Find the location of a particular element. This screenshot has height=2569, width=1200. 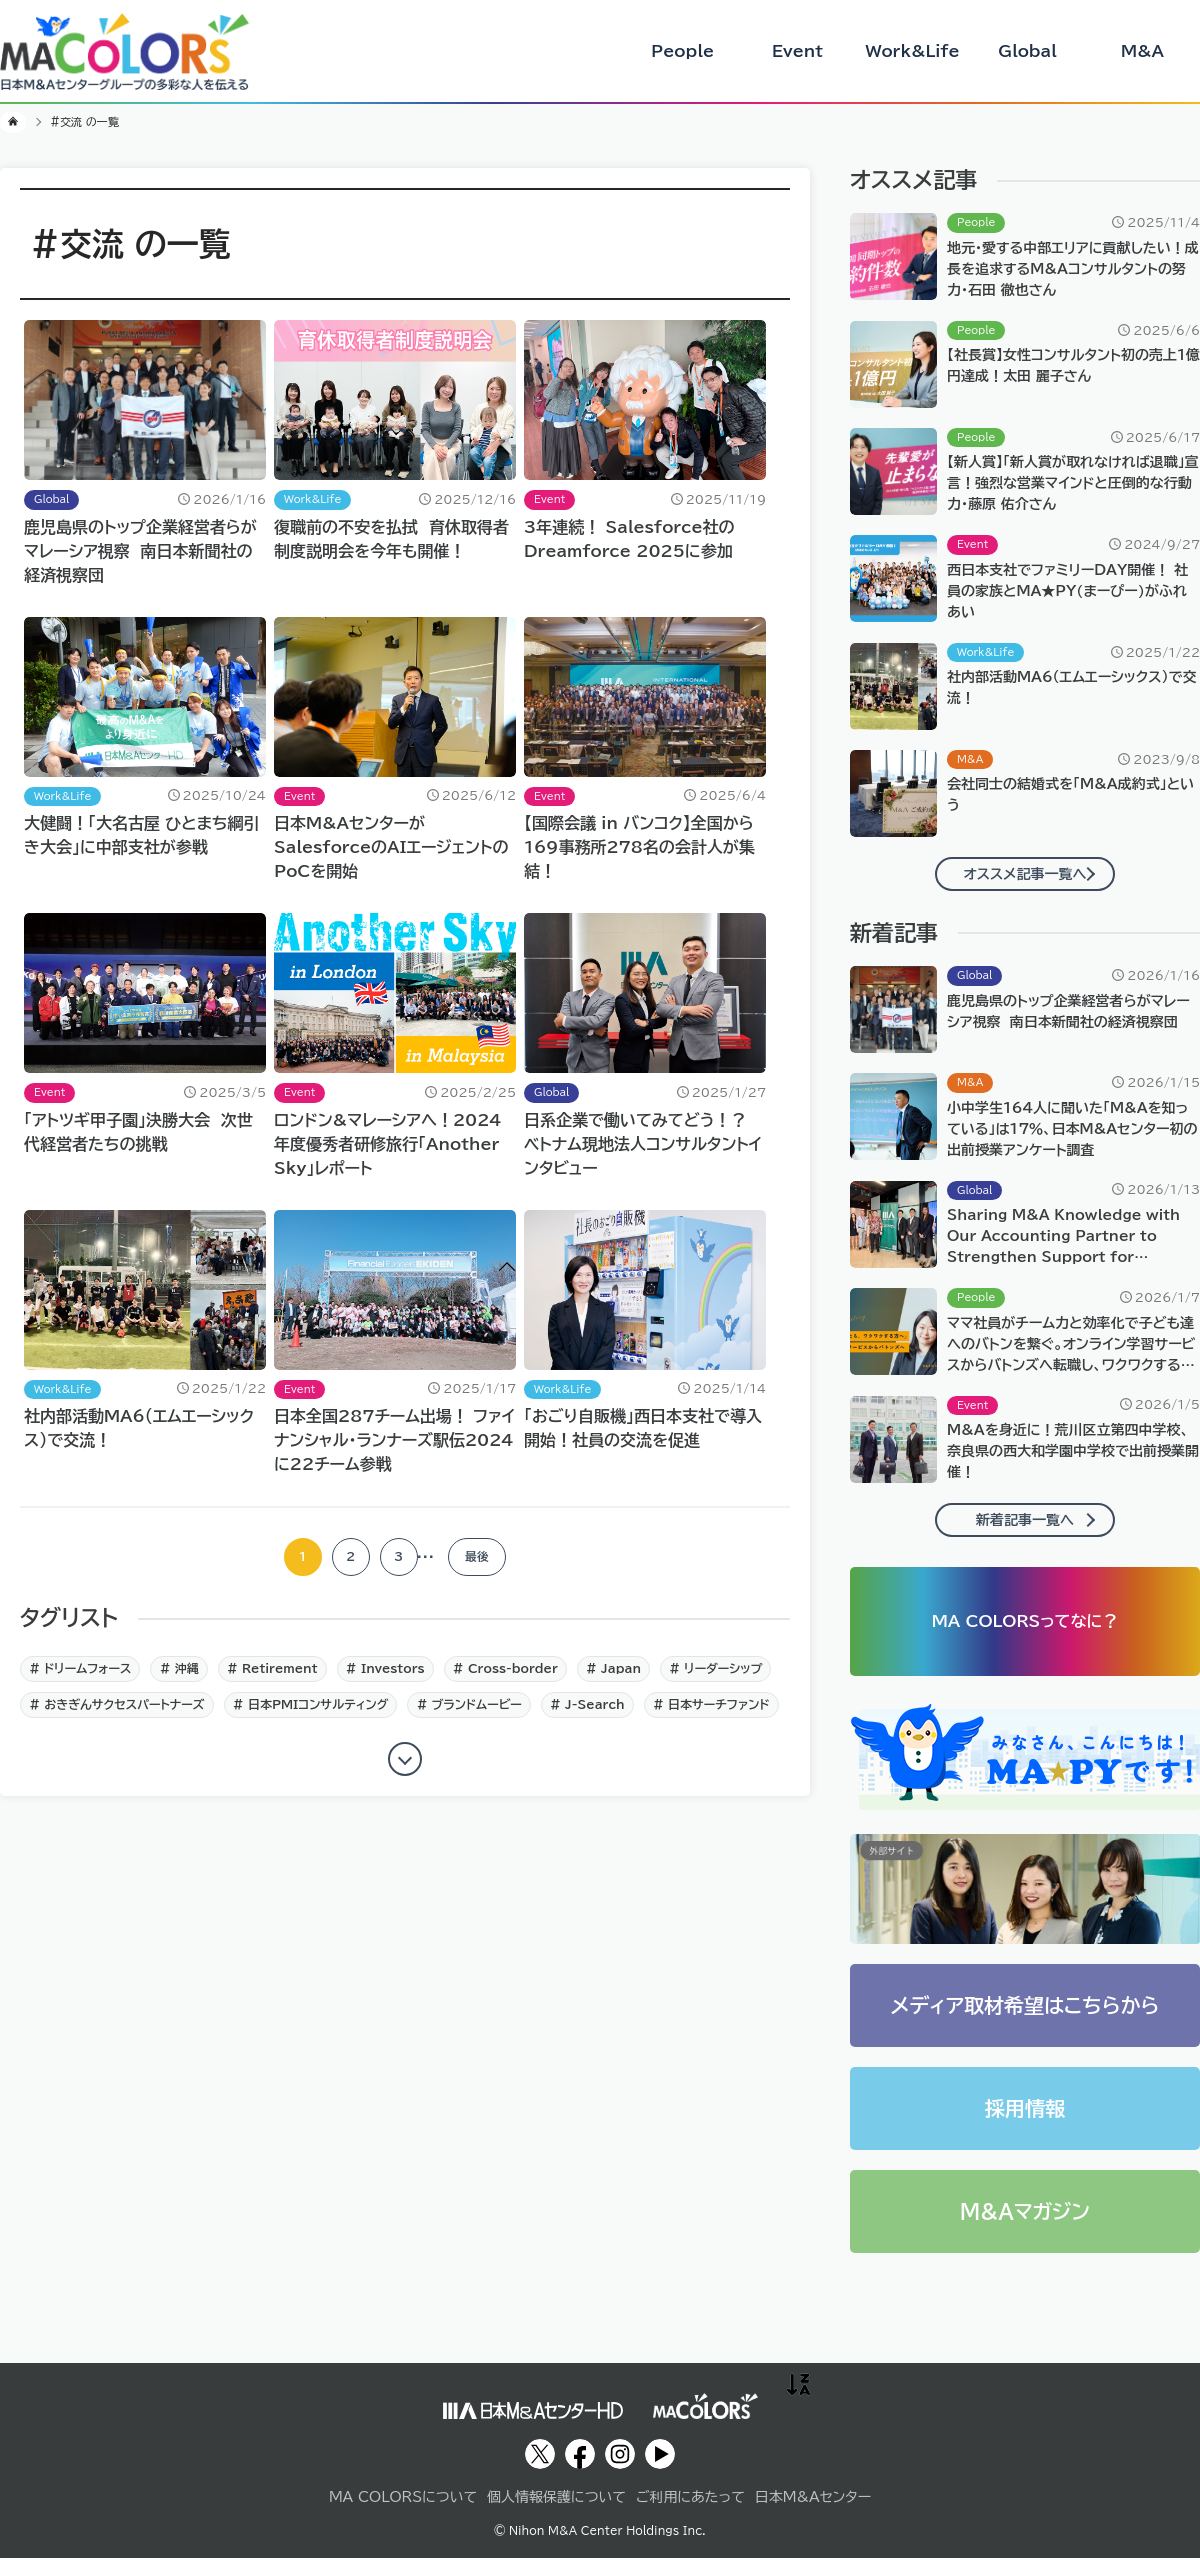

sort alphabetically in reverse order (Z to A) is located at coordinates (798, 2384).